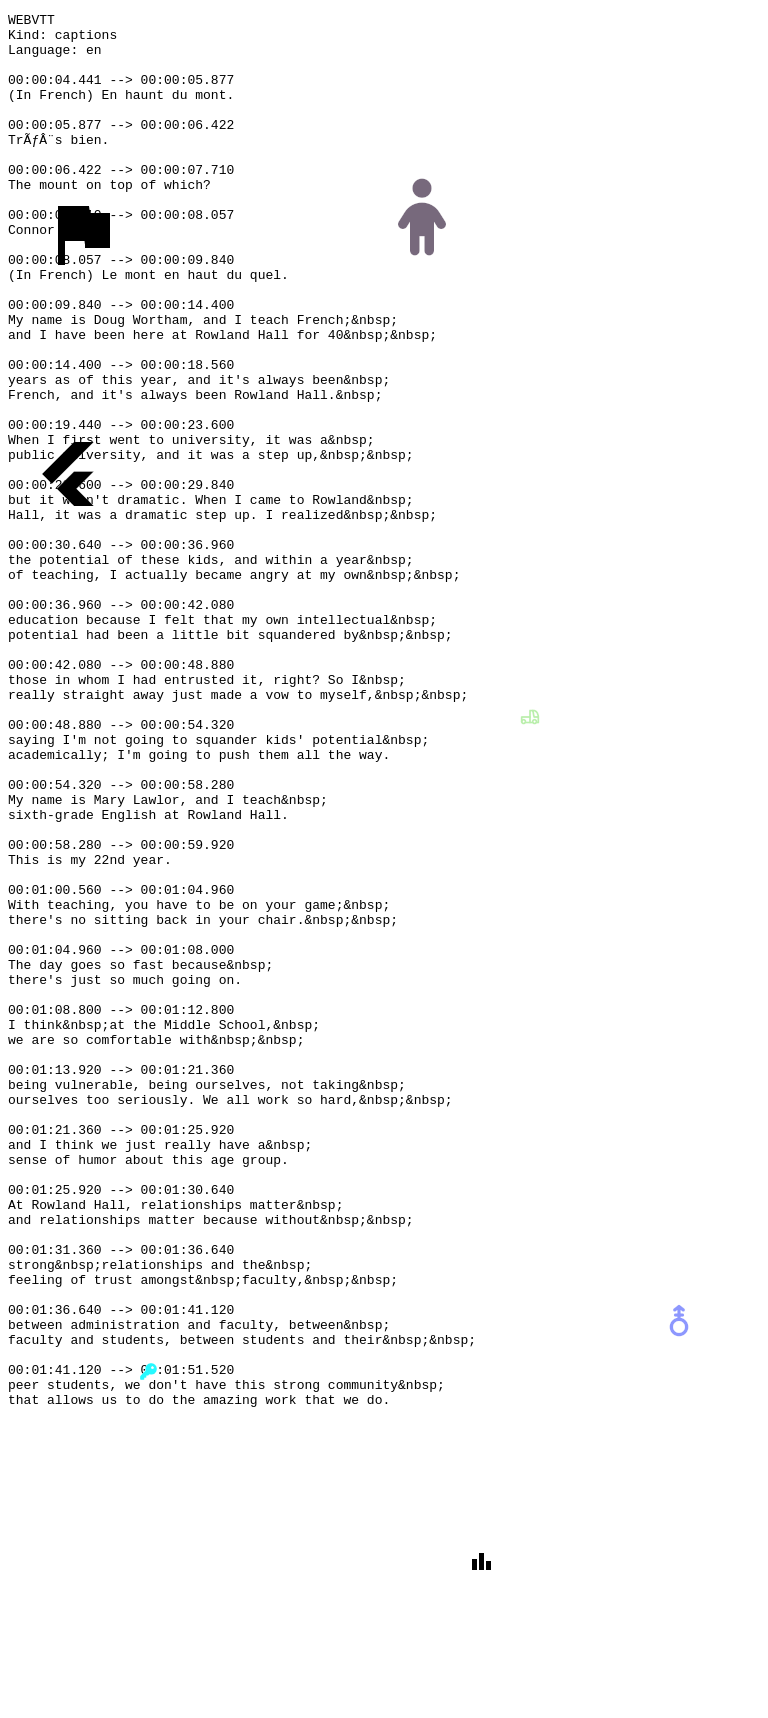 The width and height of the screenshot is (768, 1718). What do you see at coordinates (422, 217) in the screenshot?
I see `indicates child-friendly or family content` at bounding box center [422, 217].